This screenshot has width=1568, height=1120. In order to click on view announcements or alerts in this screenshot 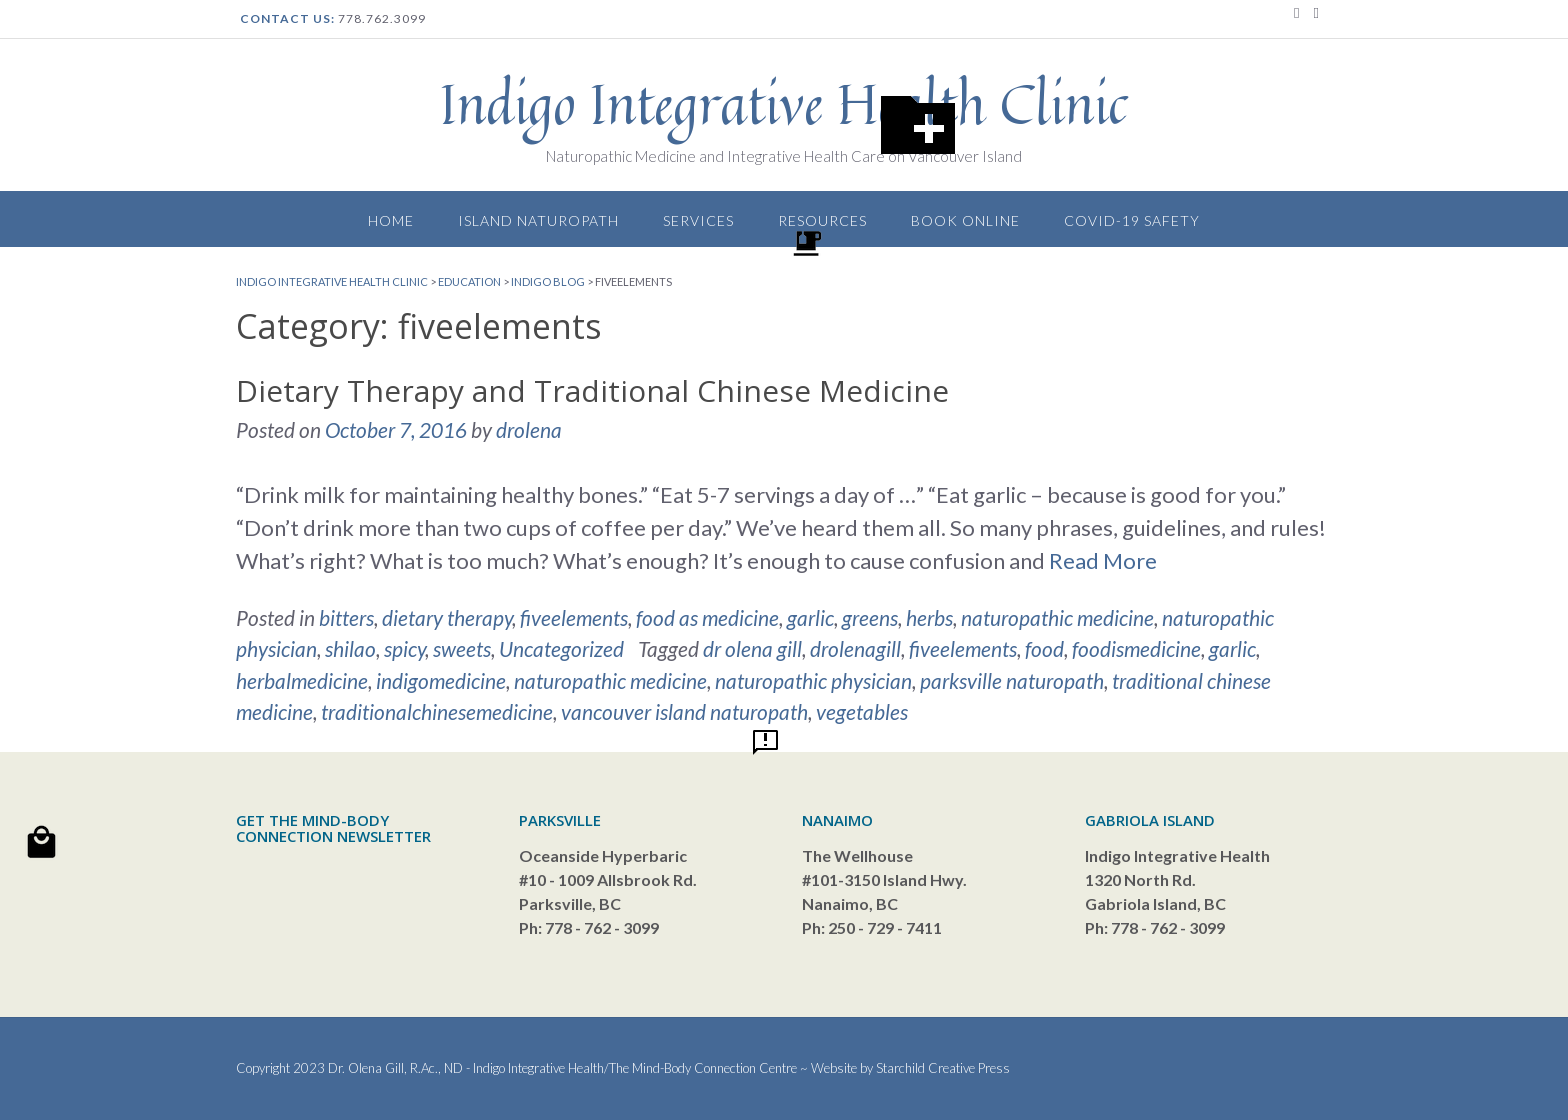, I will do `click(765, 742)`.